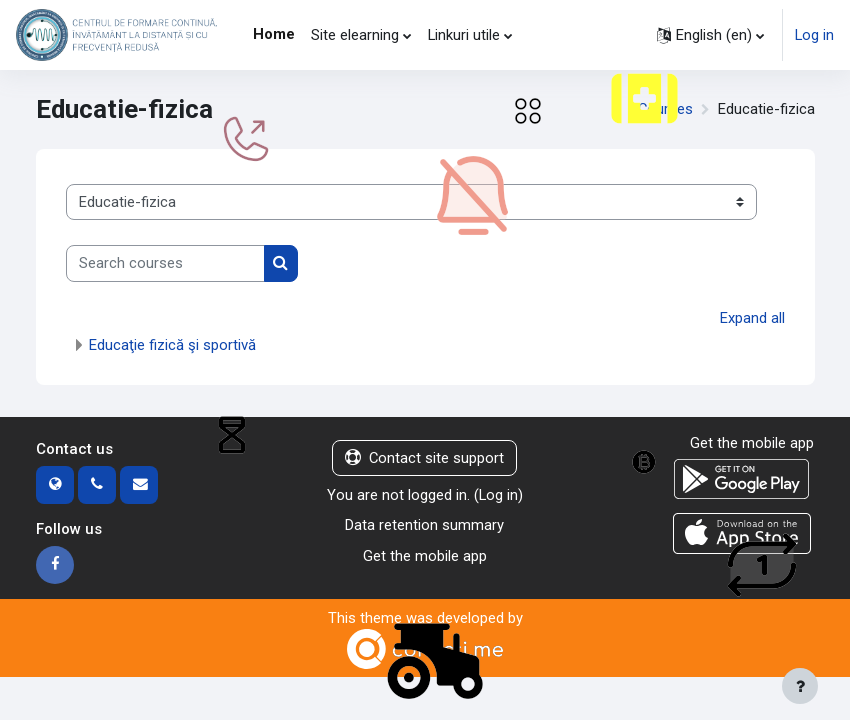  What do you see at coordinates (473, 195) in the screenshot?
I see `mute notifications` at bounding box center [473, 195].